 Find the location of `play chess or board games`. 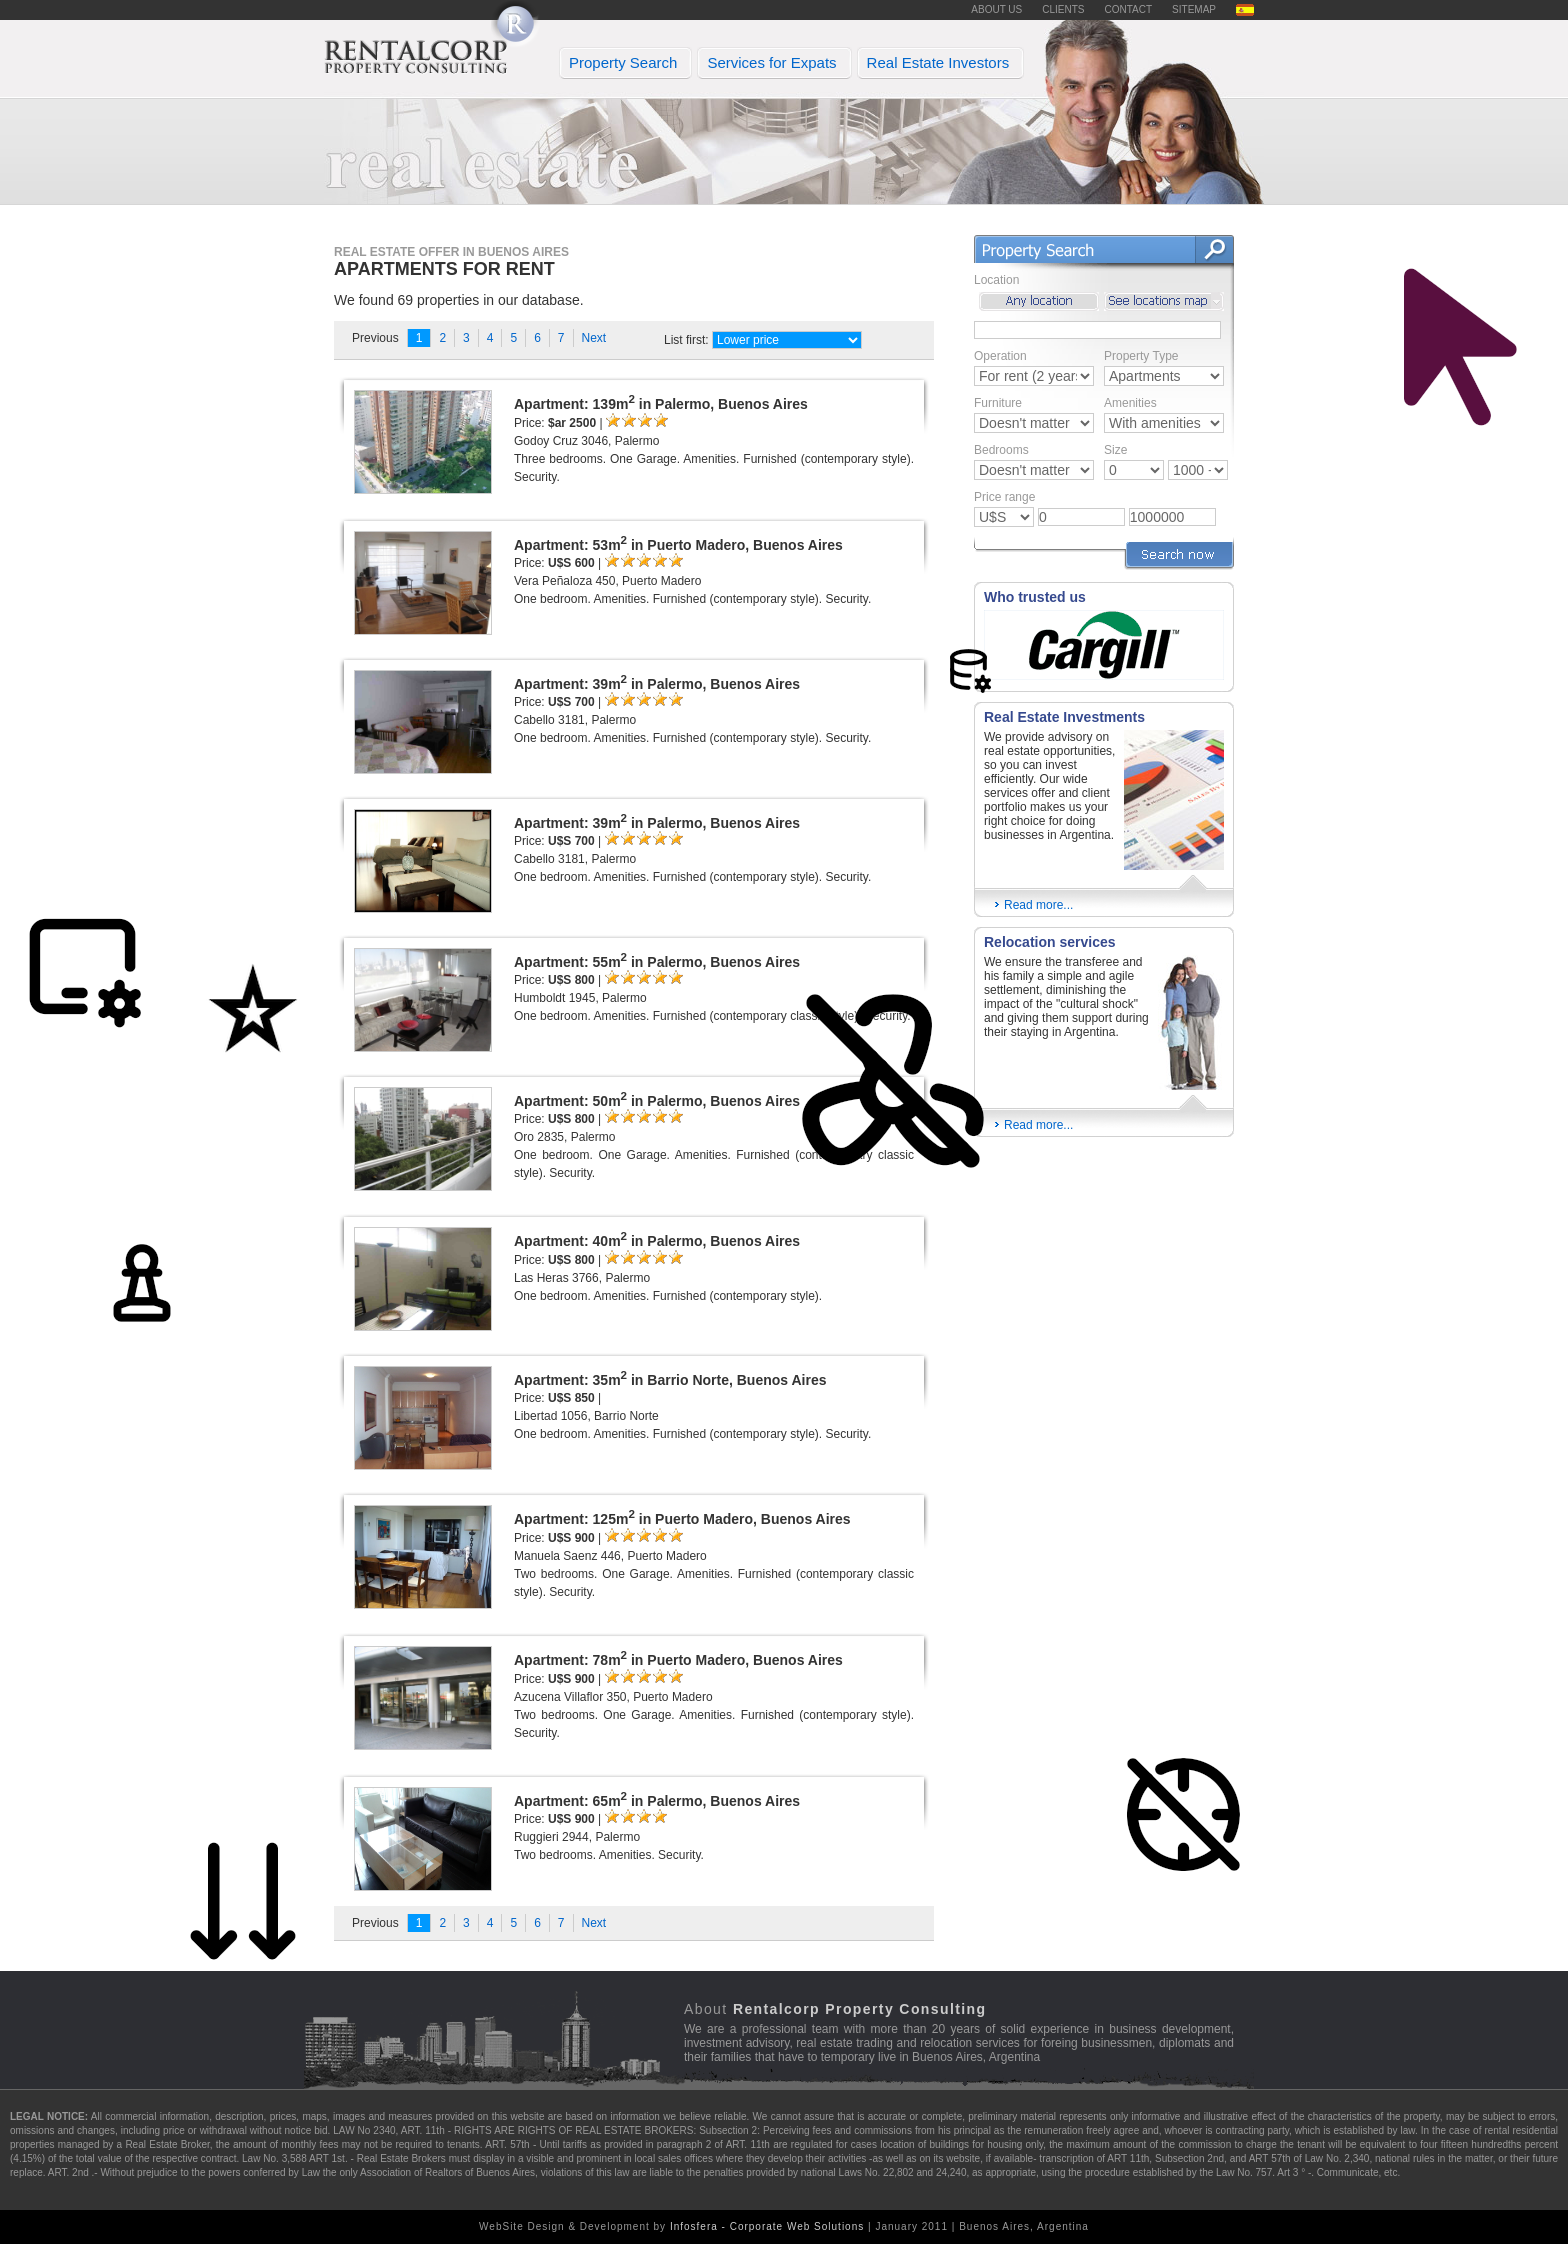

play chess or board games is located at coordinates (142, 1285).